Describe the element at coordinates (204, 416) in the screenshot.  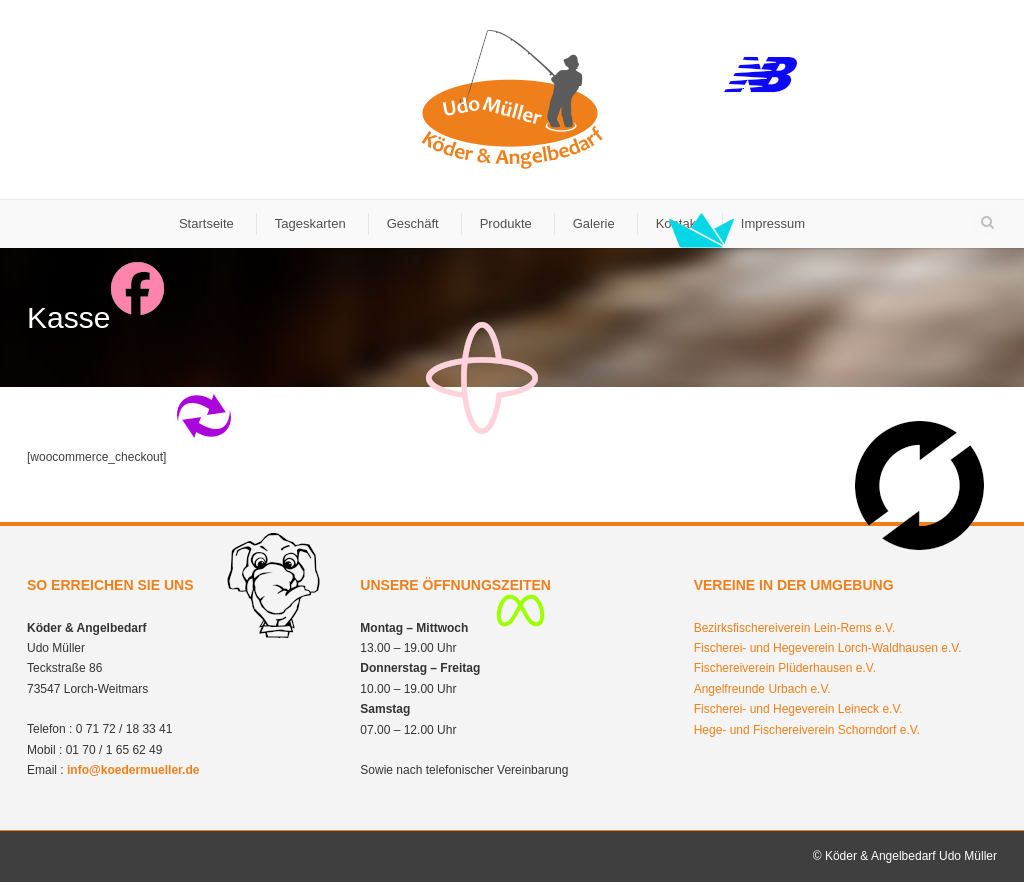
I see `kashflow accounting software logo` at that location.